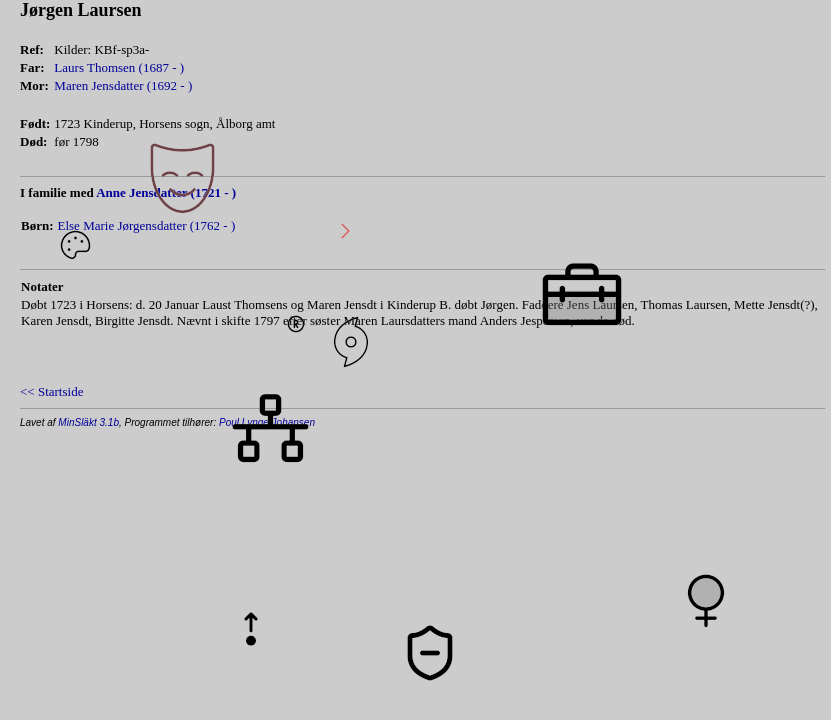  Describe the element at coordinates (582, 297) in the screenshot. I see `access tools and settings` at that location.